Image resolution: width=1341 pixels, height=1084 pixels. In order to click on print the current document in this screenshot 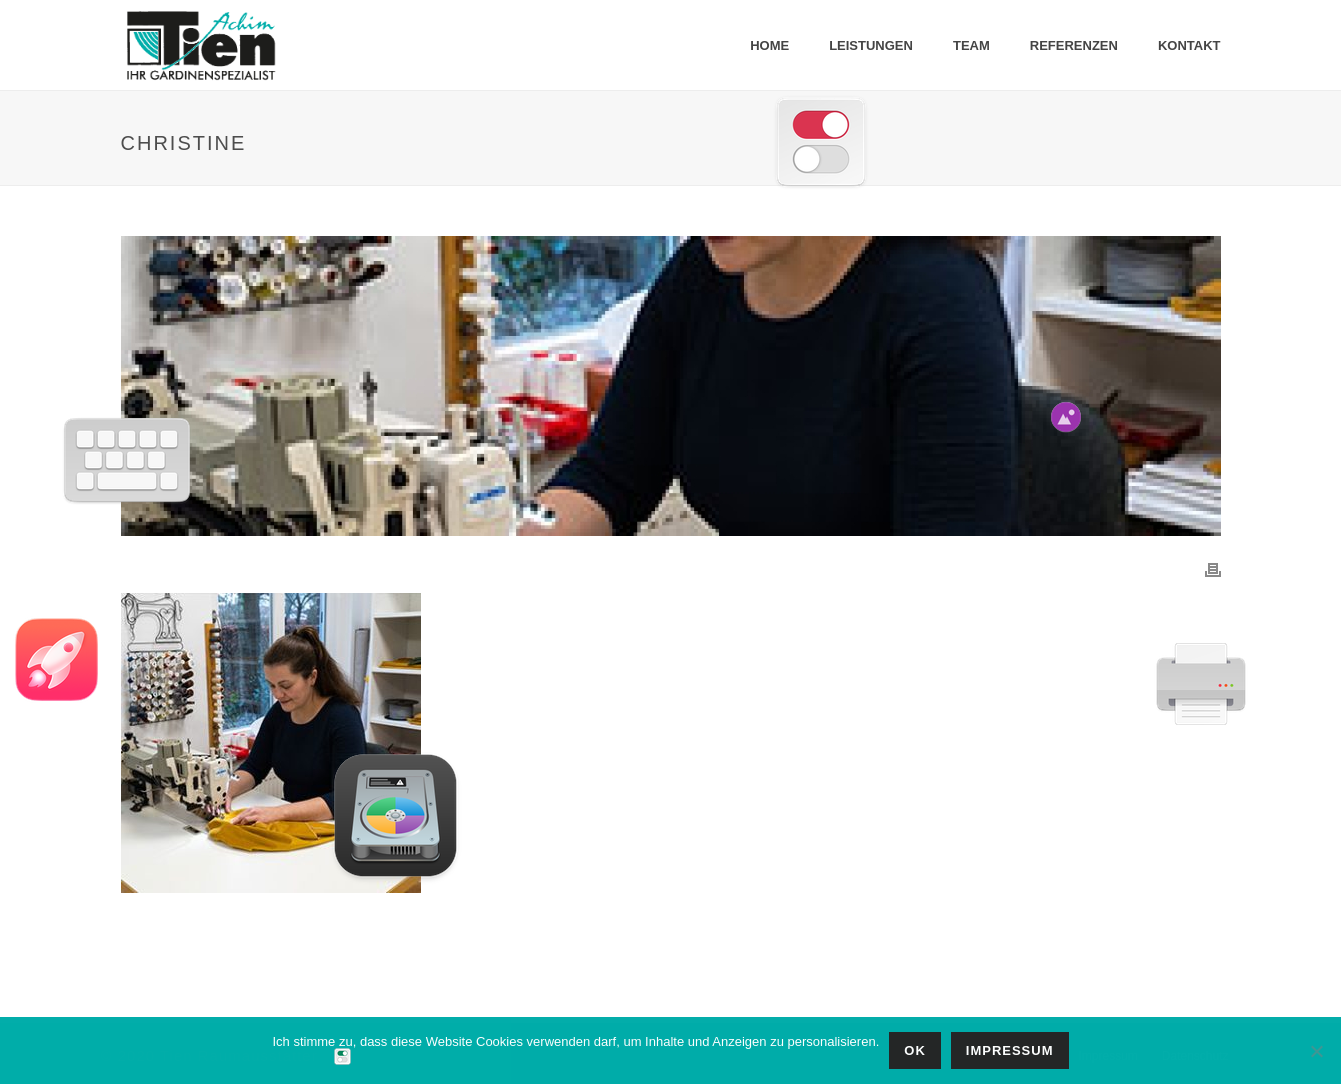, I will do `click(1201, 684)`.